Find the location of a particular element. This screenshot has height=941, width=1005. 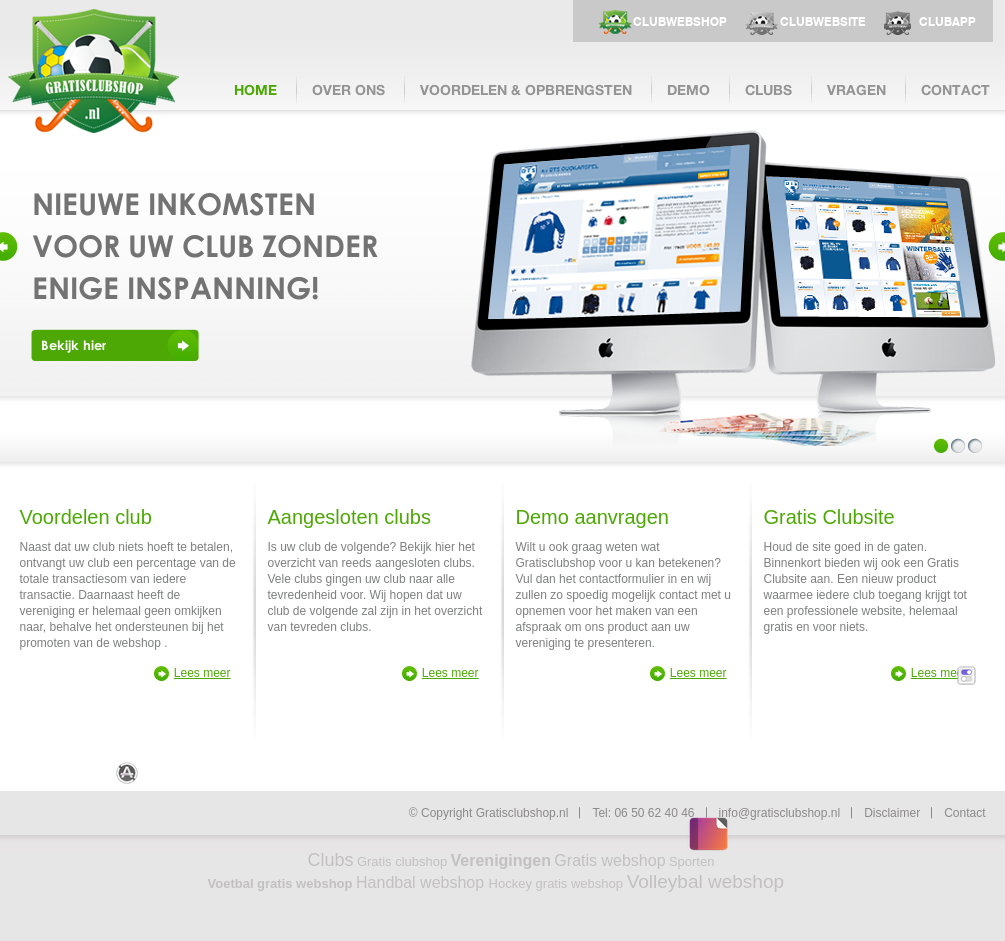

customize desktop theme settings is located at coordinates (708, 832).